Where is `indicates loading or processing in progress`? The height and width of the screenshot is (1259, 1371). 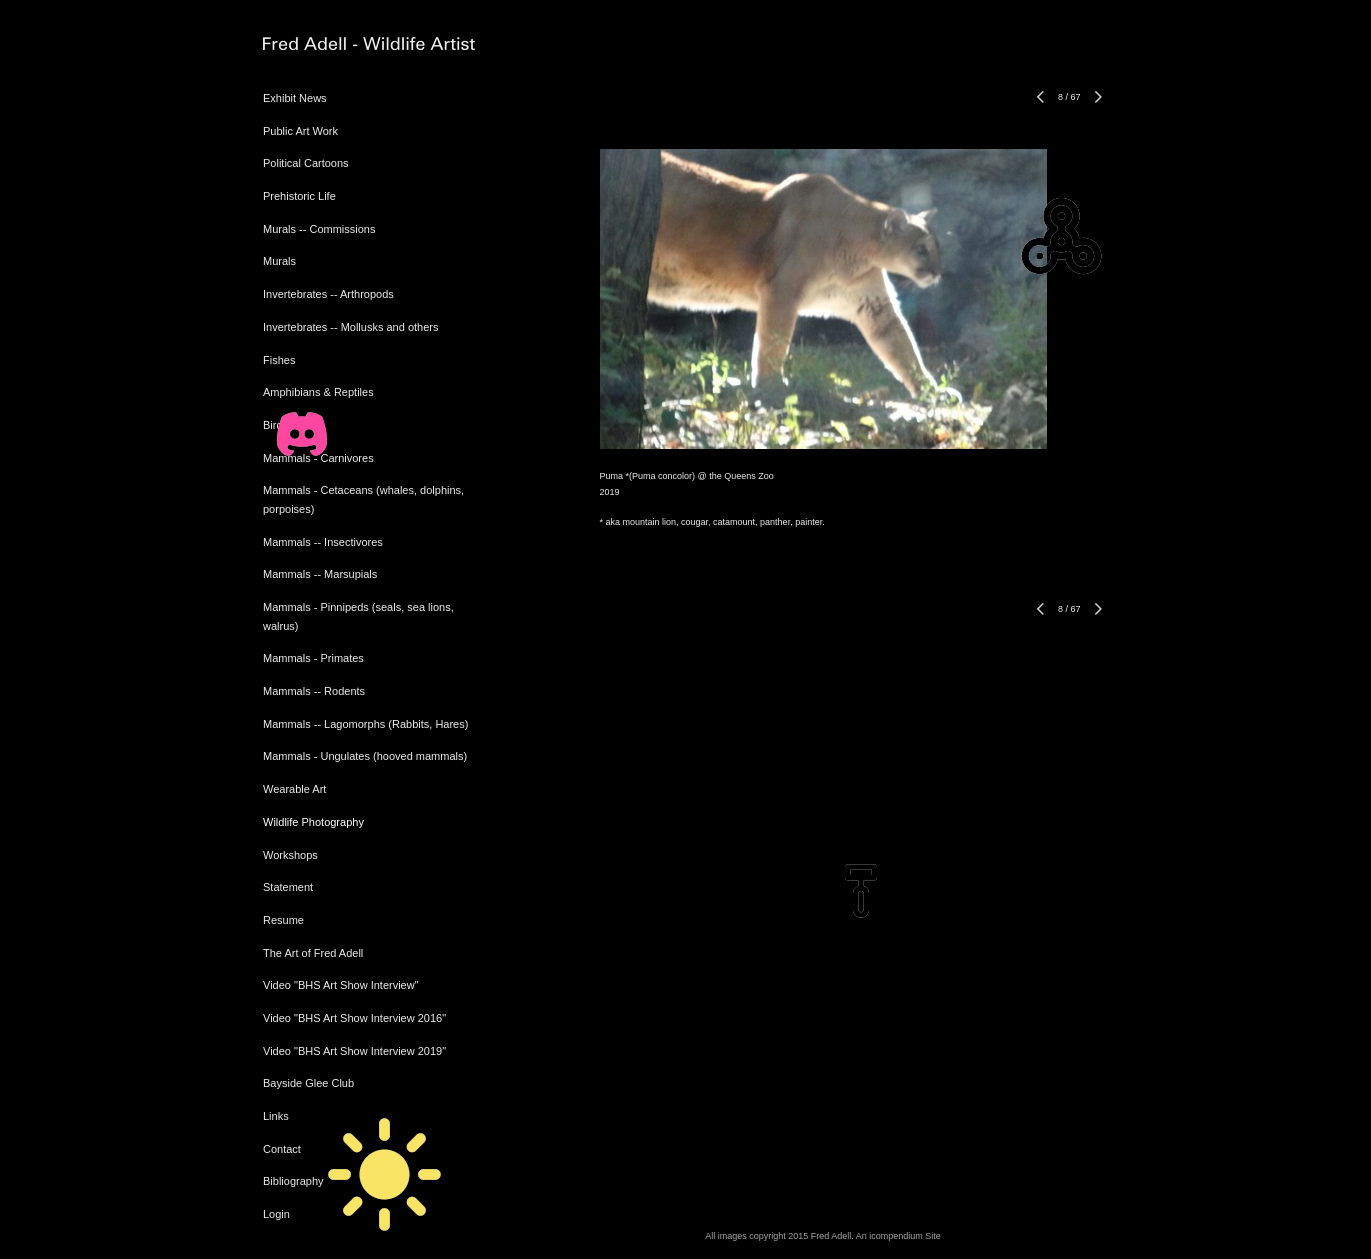 indicates loading or processing in progress is located at coordinates (1061, 241).